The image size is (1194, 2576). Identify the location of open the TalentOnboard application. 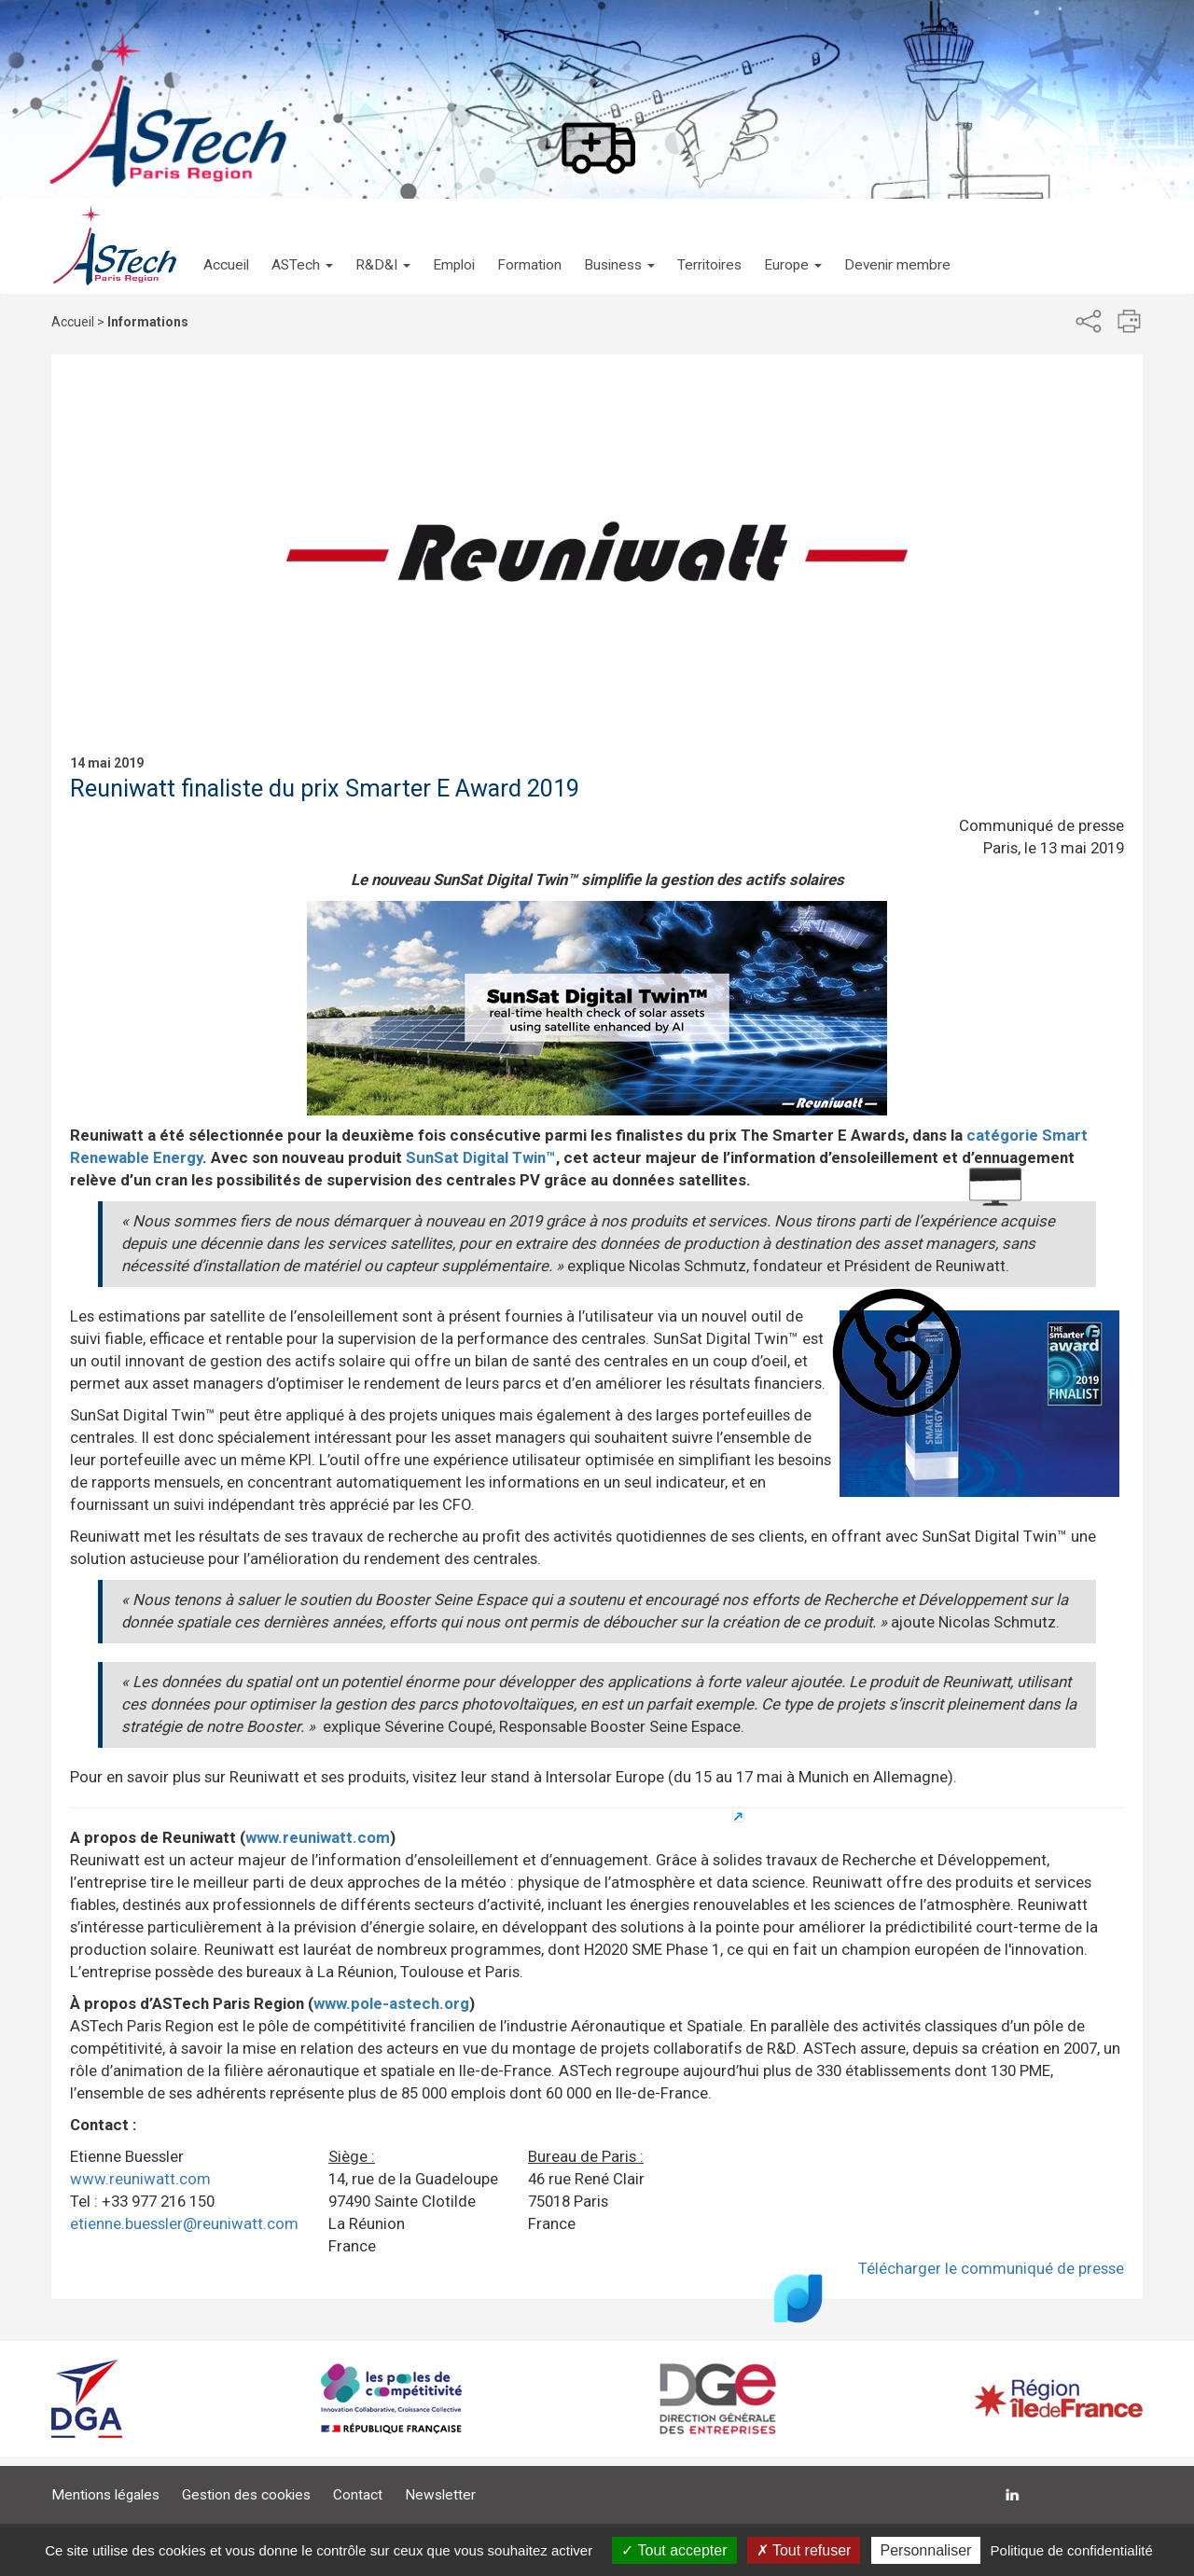
(798, 2298).